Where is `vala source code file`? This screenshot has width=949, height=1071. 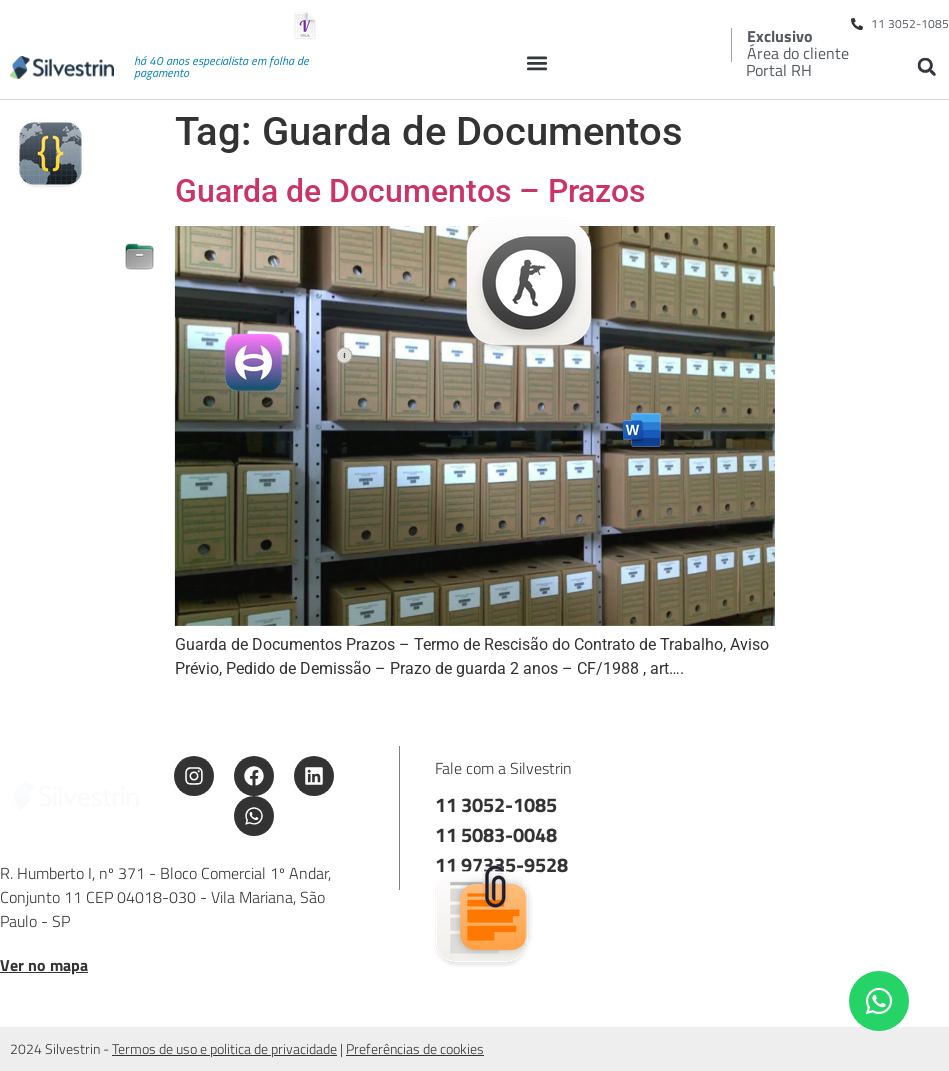 vala source code file is located at coordinates (305, 26).